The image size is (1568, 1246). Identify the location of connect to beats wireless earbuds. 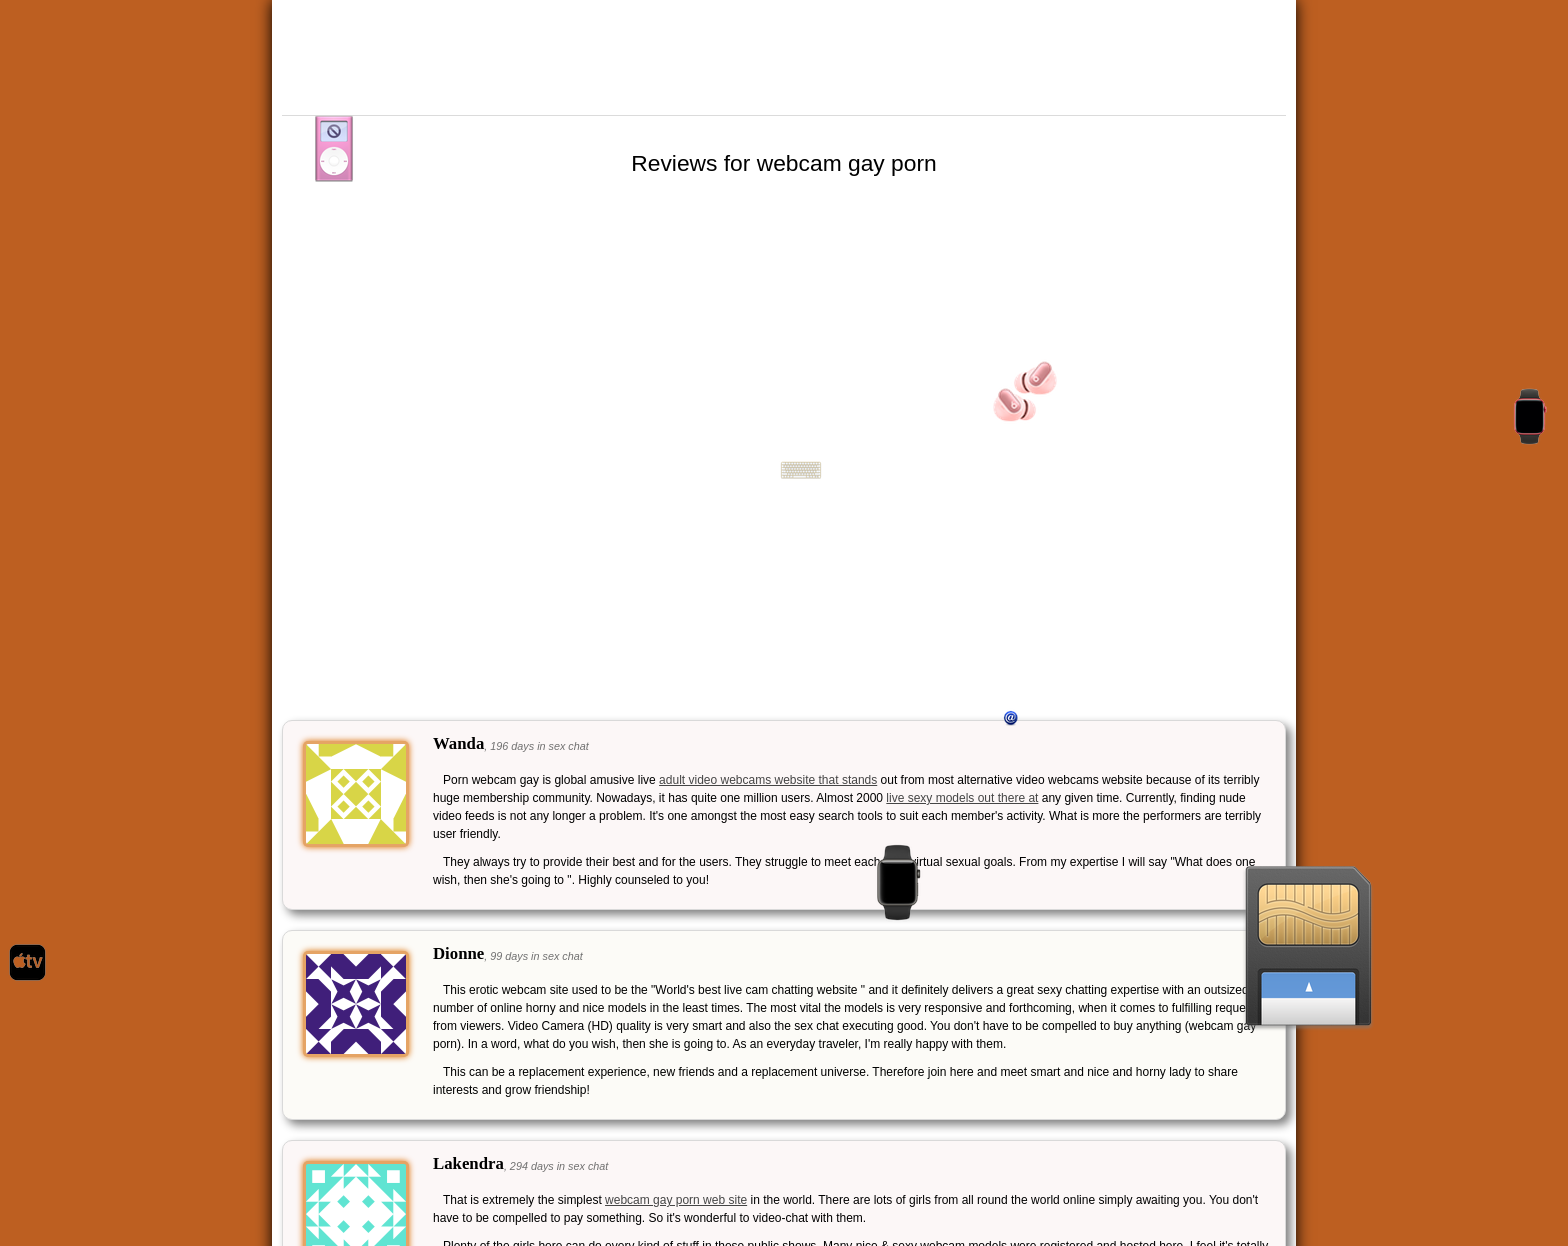
(1025, 392).